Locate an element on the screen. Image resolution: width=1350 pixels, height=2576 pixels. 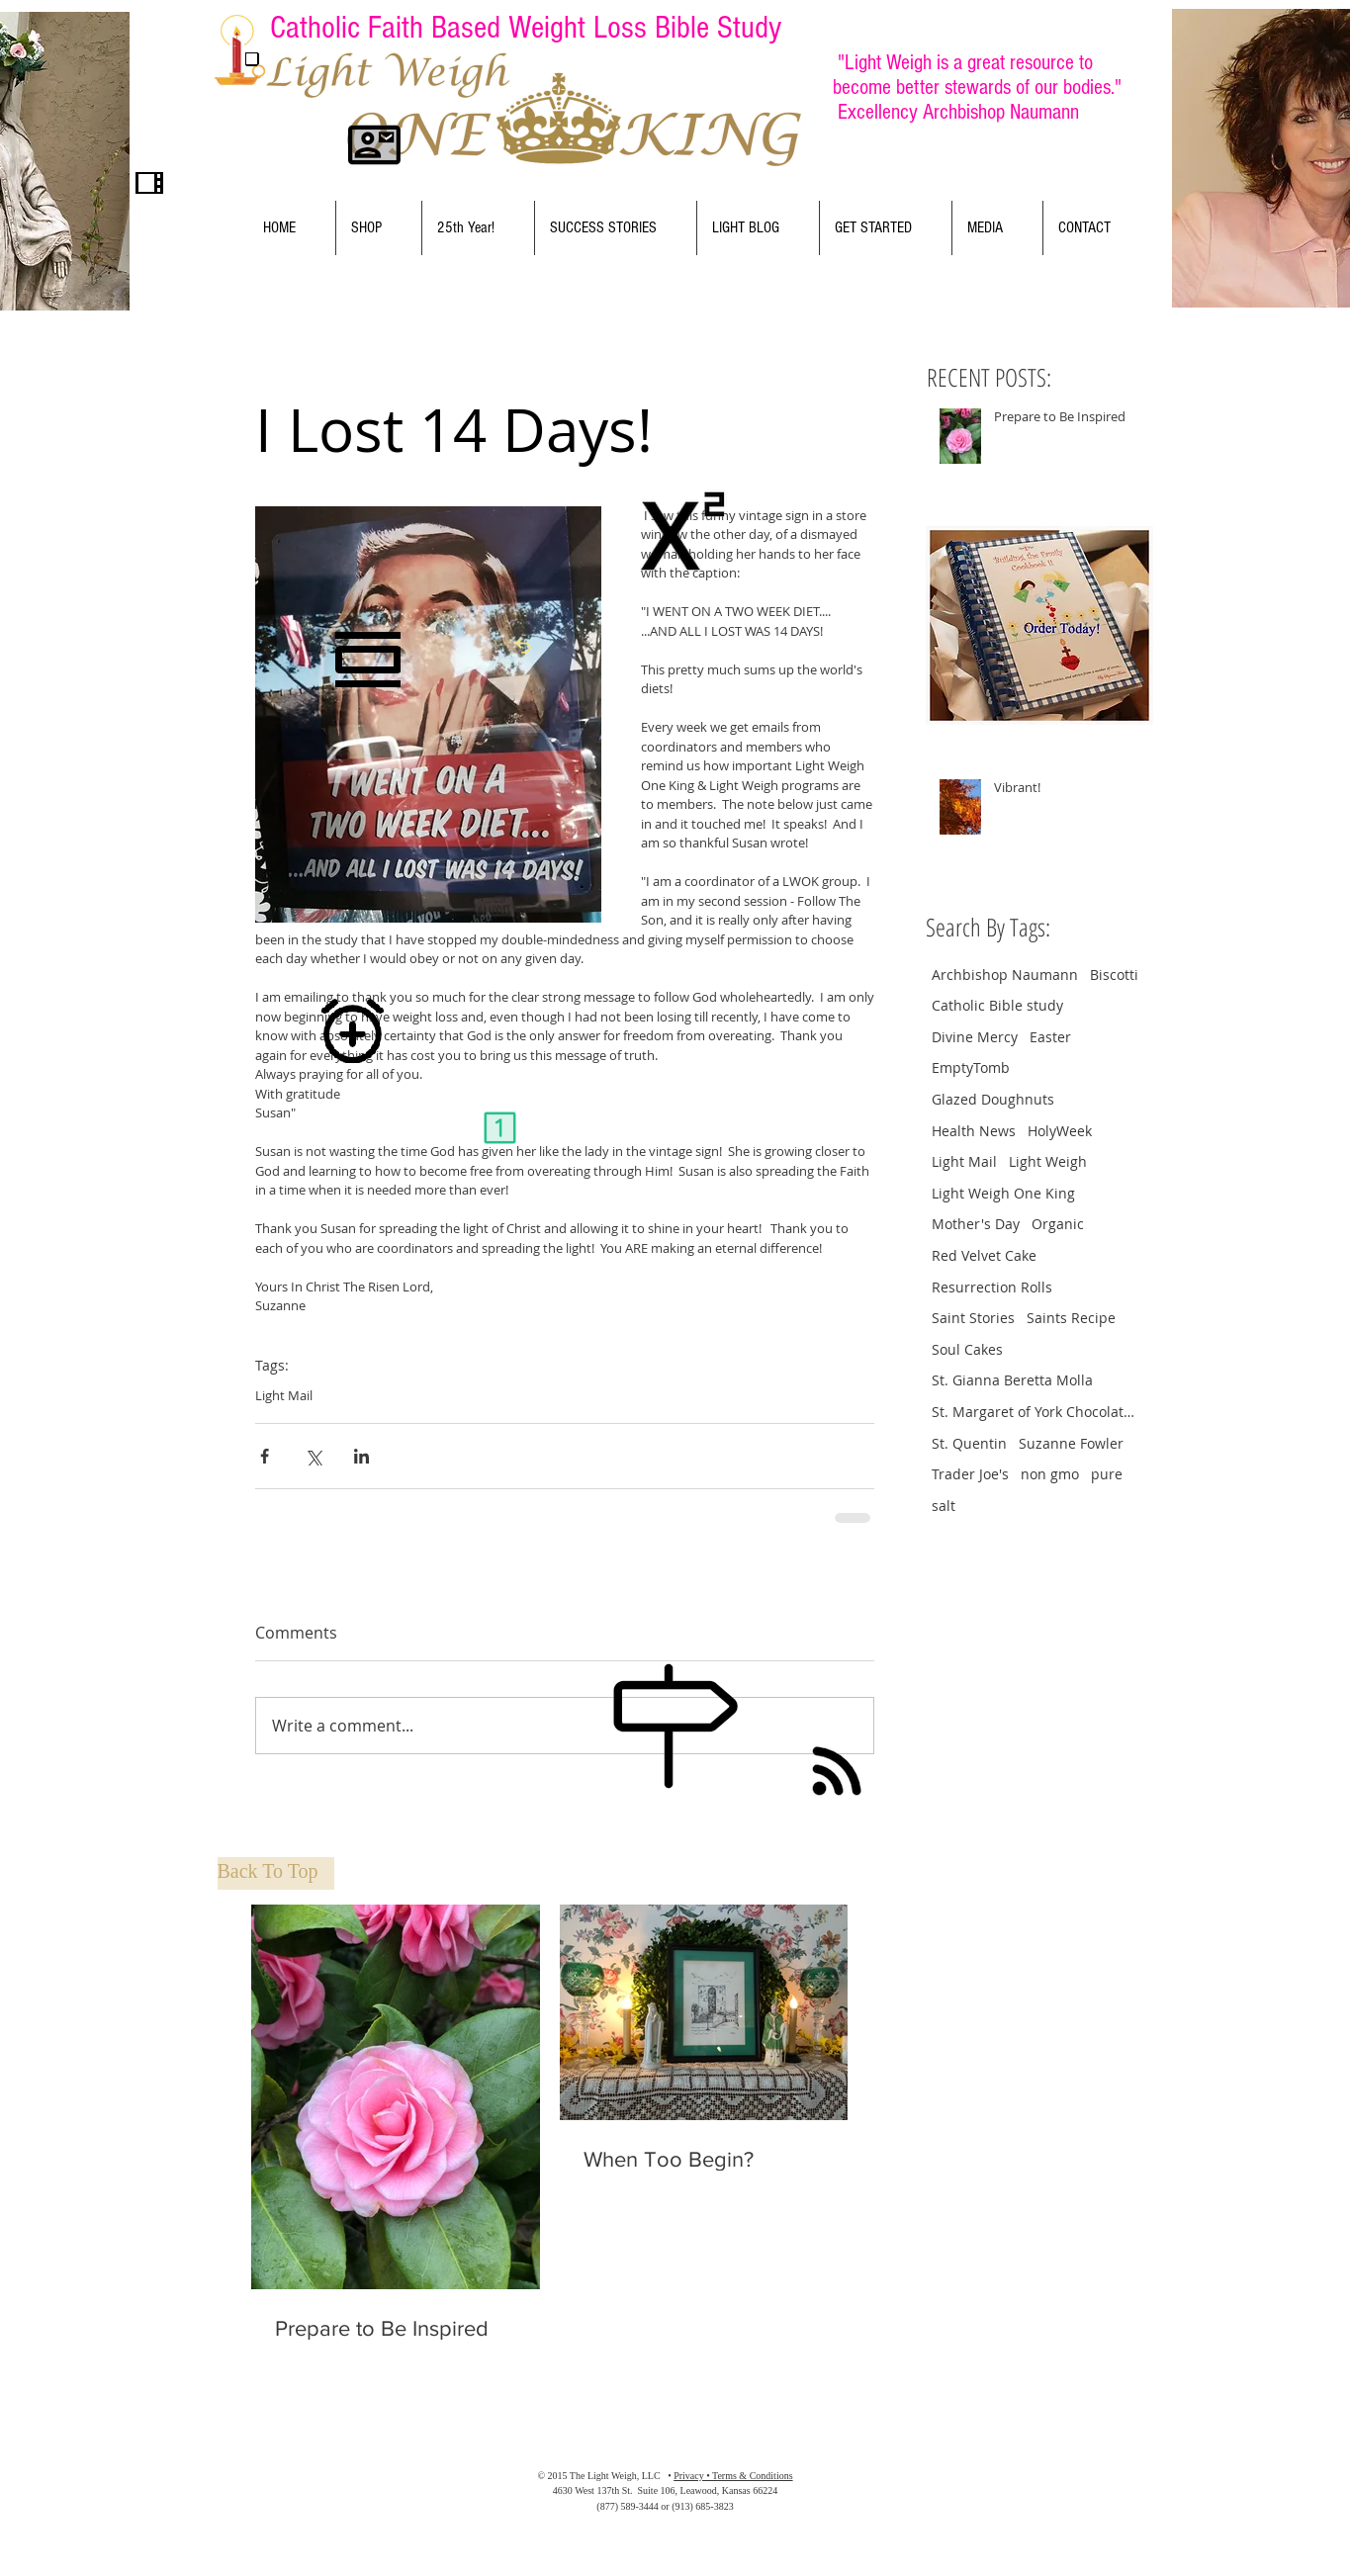
subscribe to RSS feed updates is located at coordinates (838, 1770).